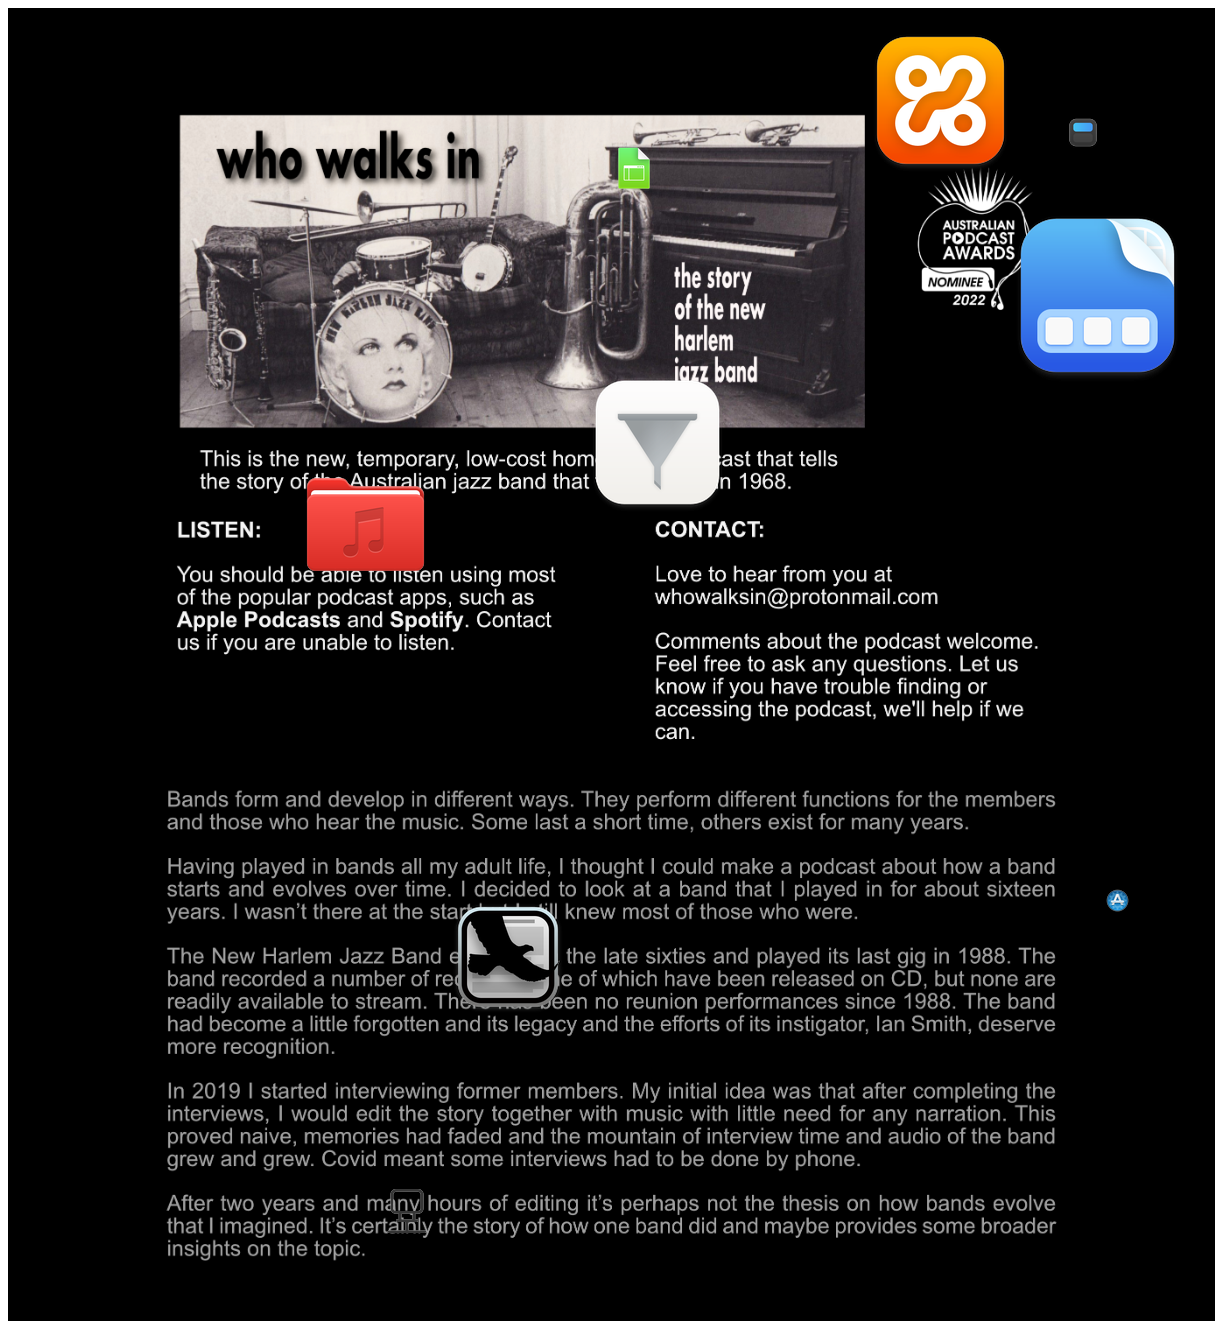 The height and width of the screenshot is (1329, 1223). What do you see at coordinates (634, 169) in the screenshot?
I see `a QML source code file` at bounding box center [634, 169].